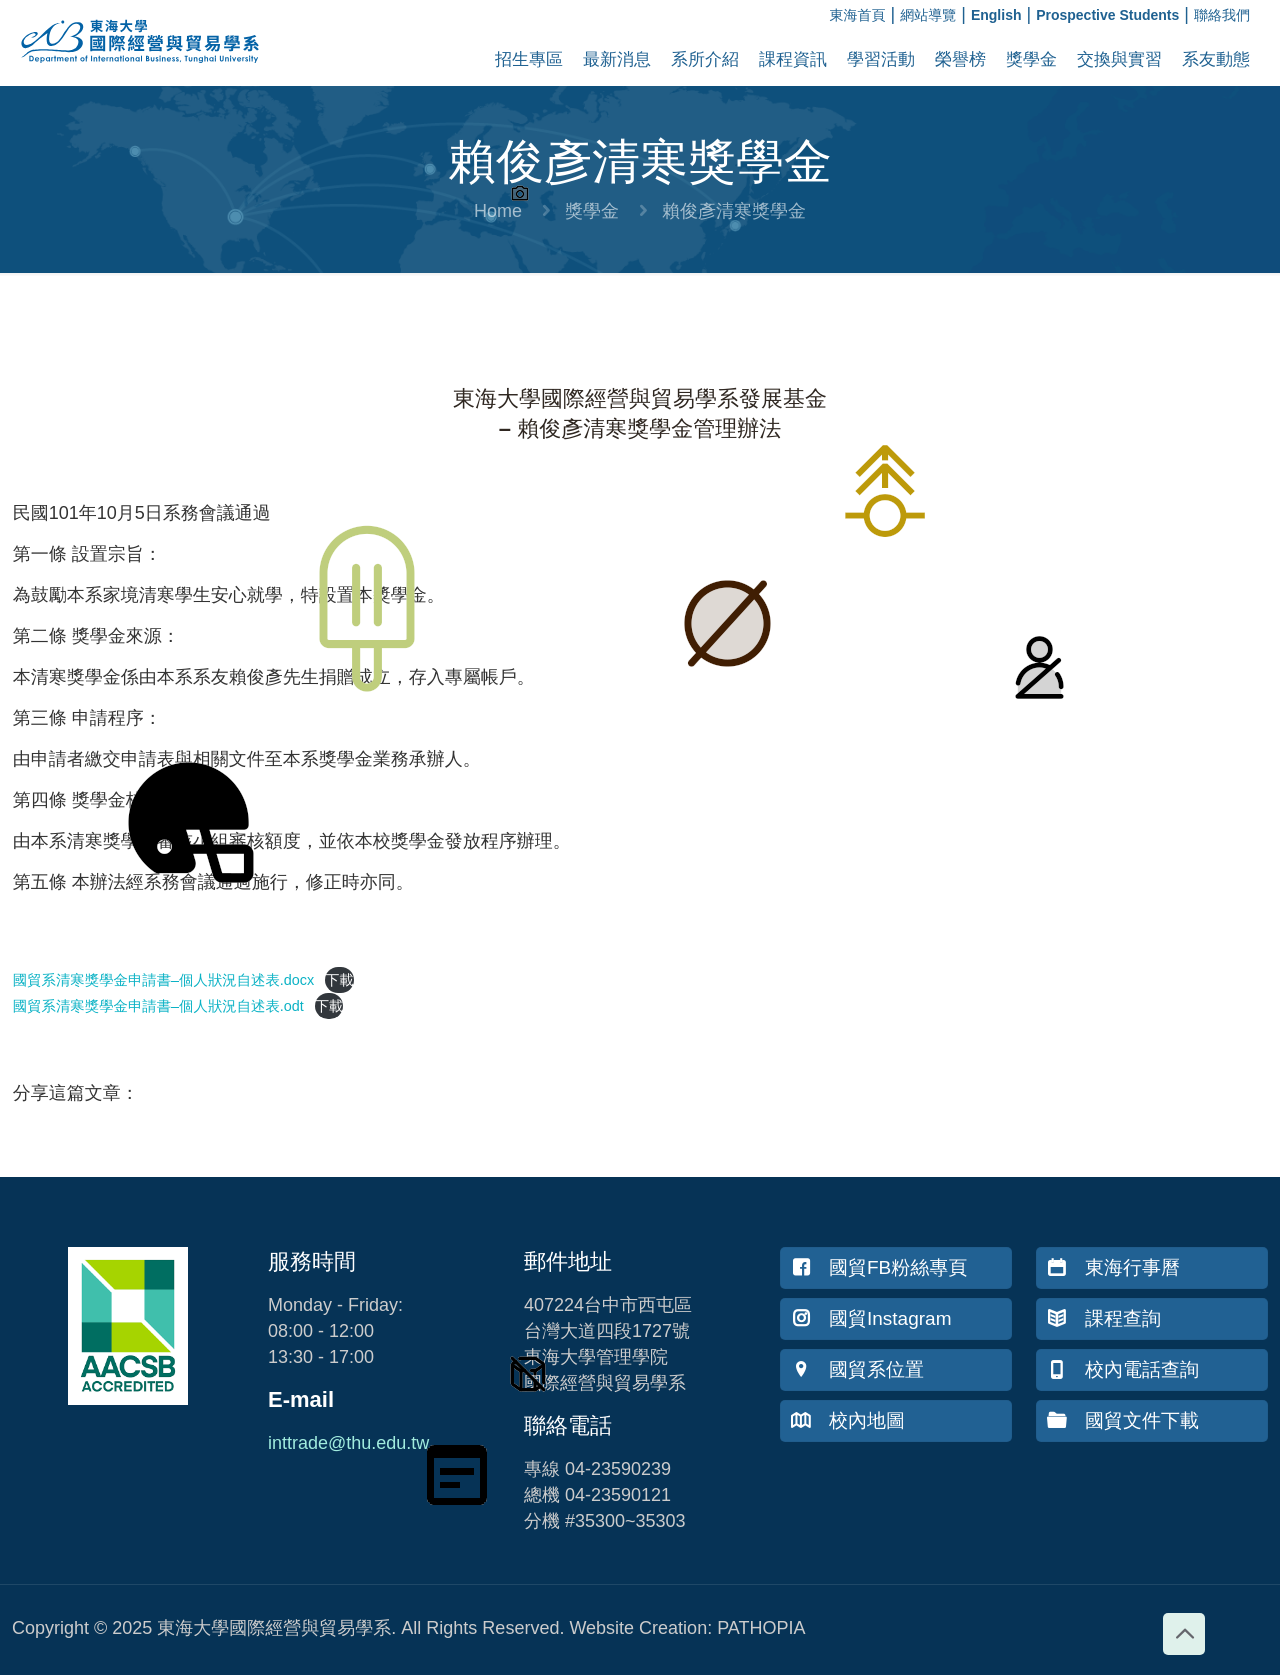  Describe the element at coordinates (191, 825) in the screenshot. I see `access football or sports content` at that location.